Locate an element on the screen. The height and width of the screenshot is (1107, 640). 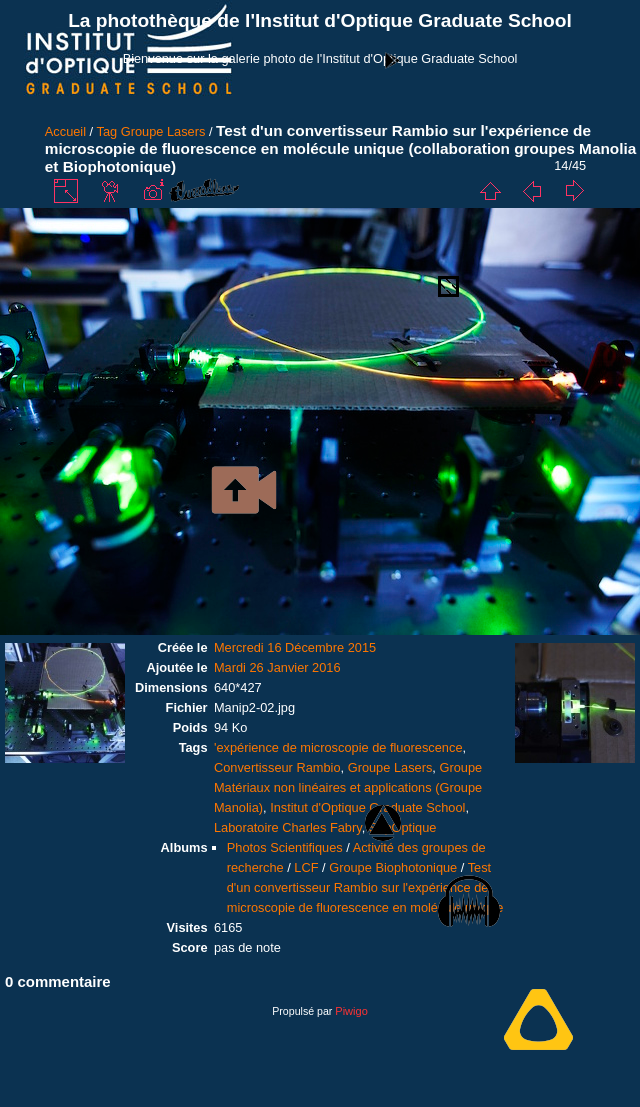
interact.js library logo is located at coordinates (383, 823).